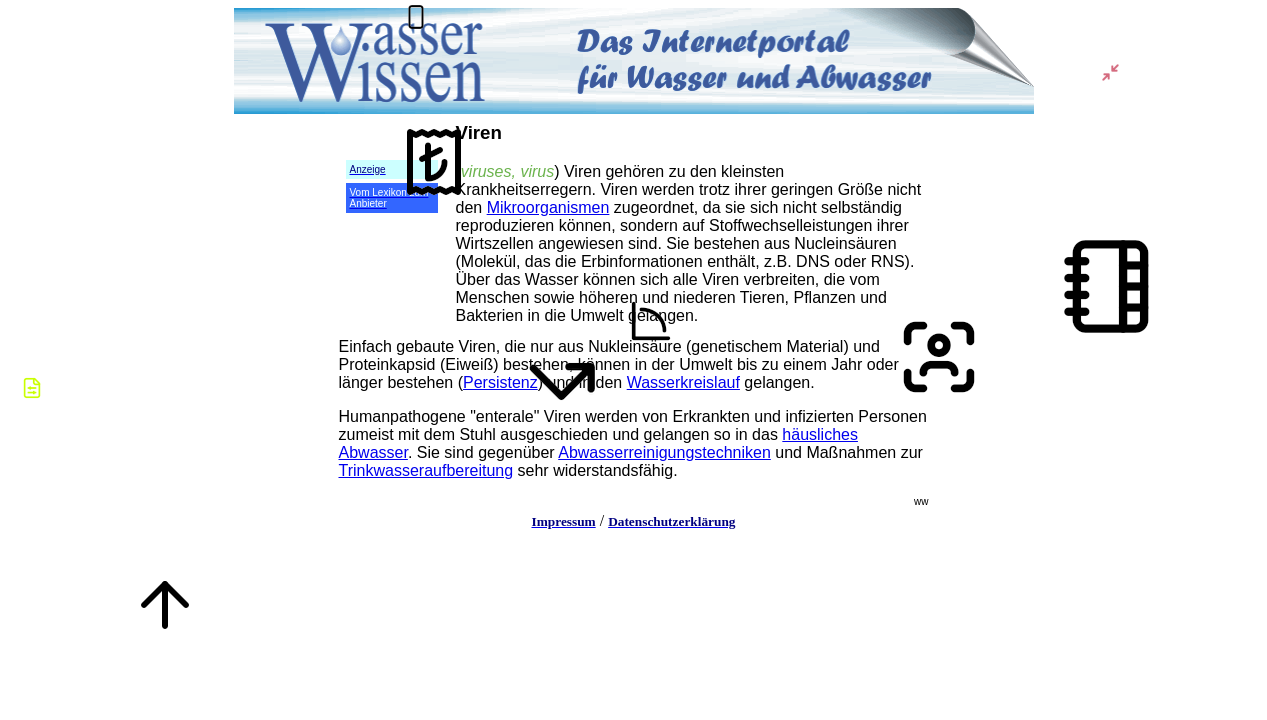 This screenshot has height=720, width=1267. Describe the element at coordinates (939, 357) in the screenshot. I see `scan or verify user identity` at that location.